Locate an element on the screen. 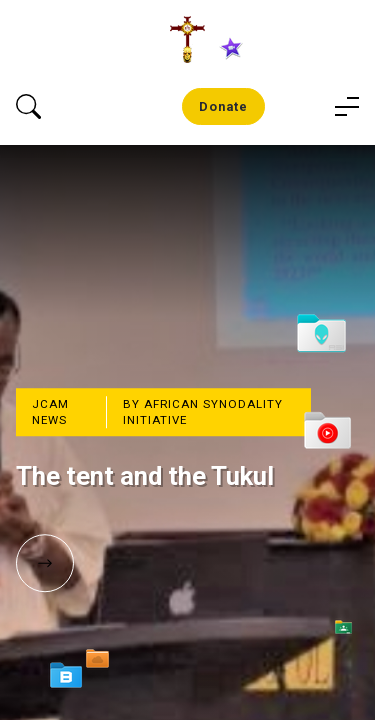 The height and width of the screenshot is (720, 375). open google classroom files folder is located at coordinates (343, 627).